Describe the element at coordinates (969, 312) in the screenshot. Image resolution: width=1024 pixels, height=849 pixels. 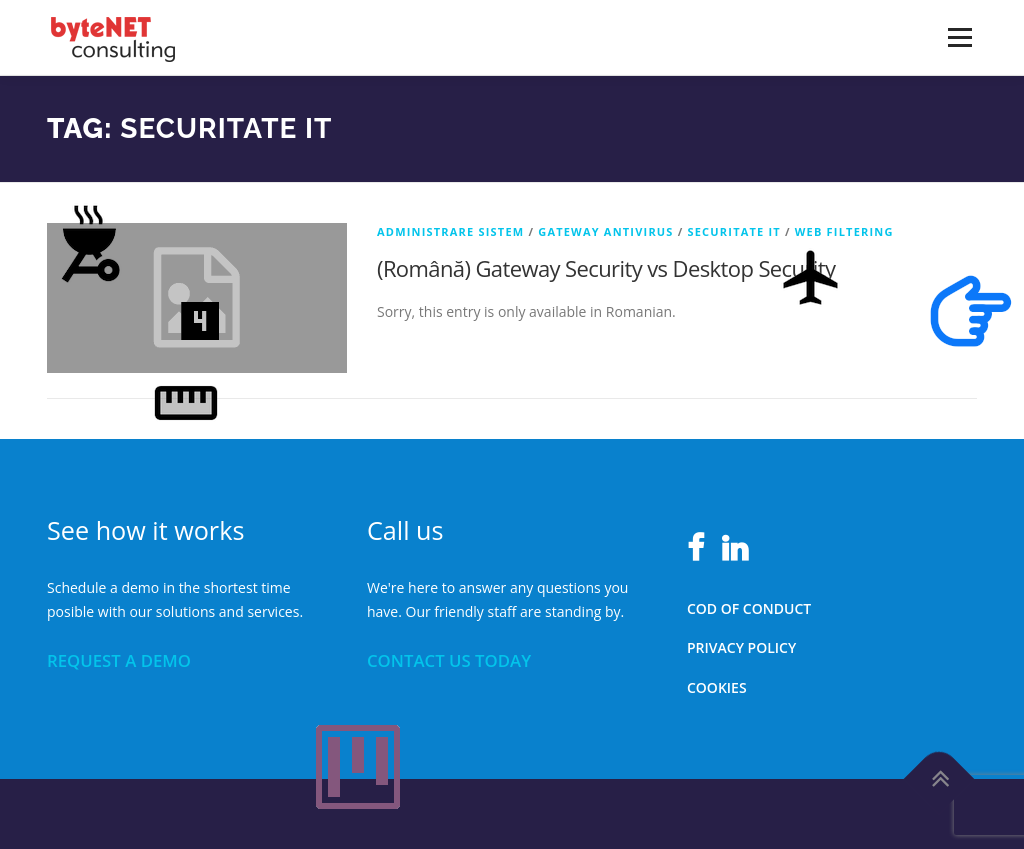
I see `navigate to the next item or step` at that location.